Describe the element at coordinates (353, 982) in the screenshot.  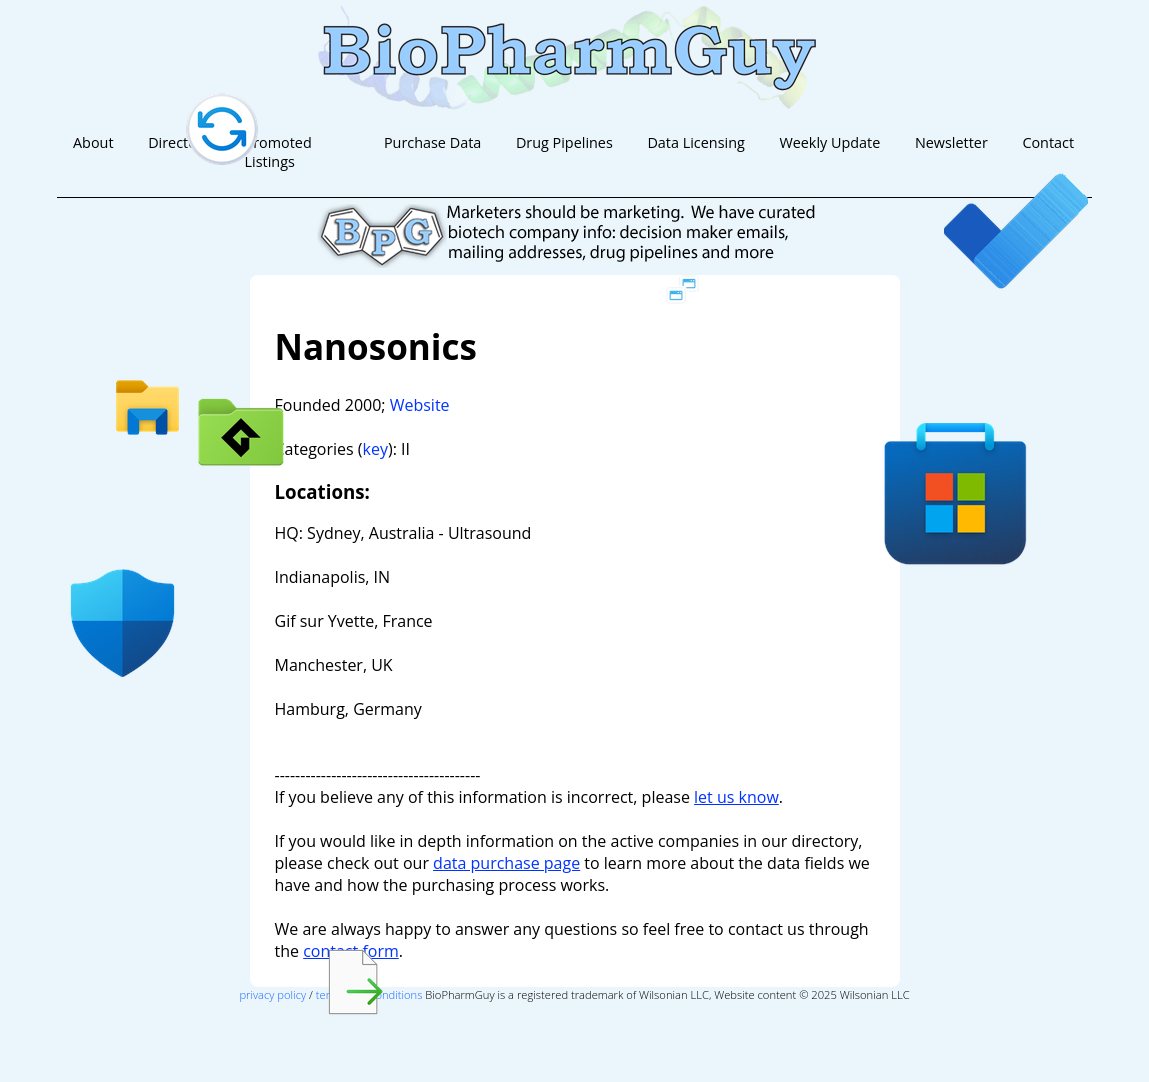
I see `move file to another location` at that location.